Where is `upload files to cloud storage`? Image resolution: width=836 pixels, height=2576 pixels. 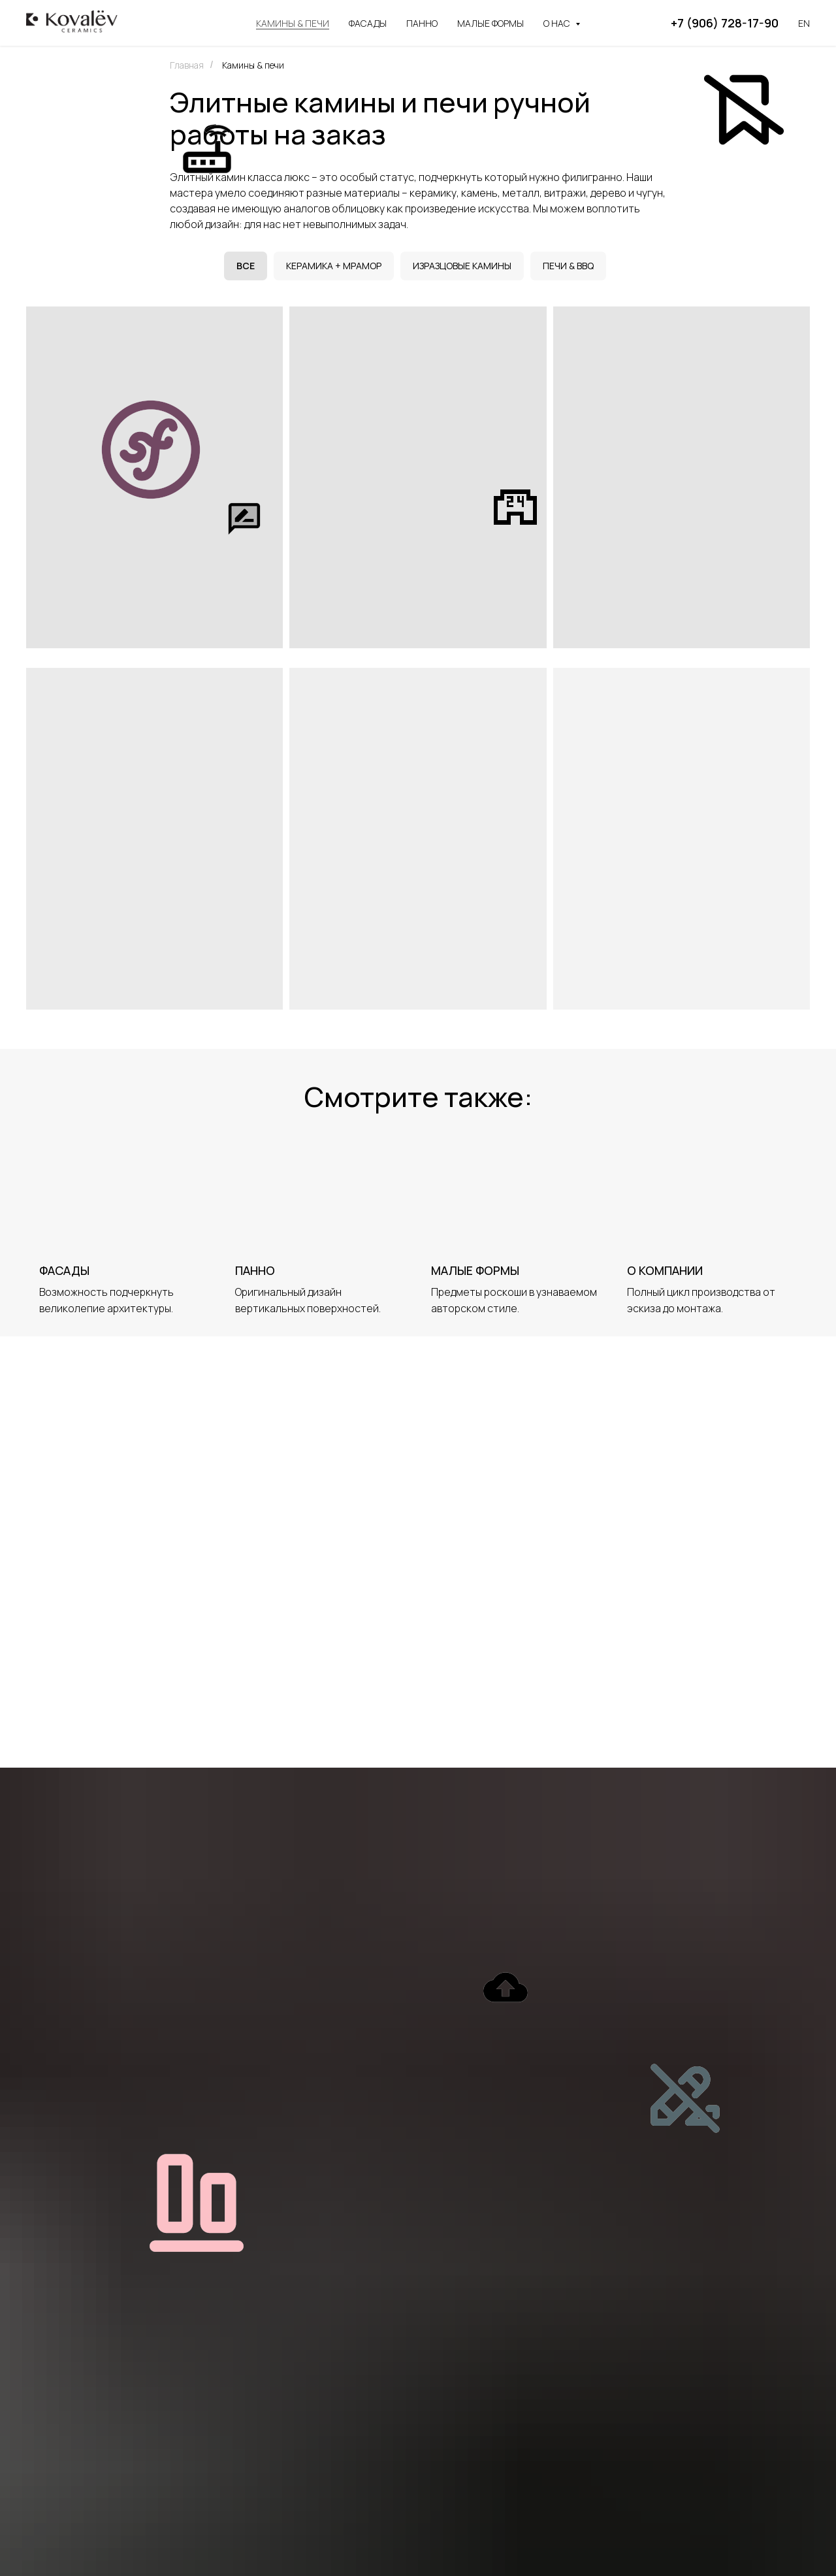 upload files to cloud storage is located at coordinates (506, 1987).